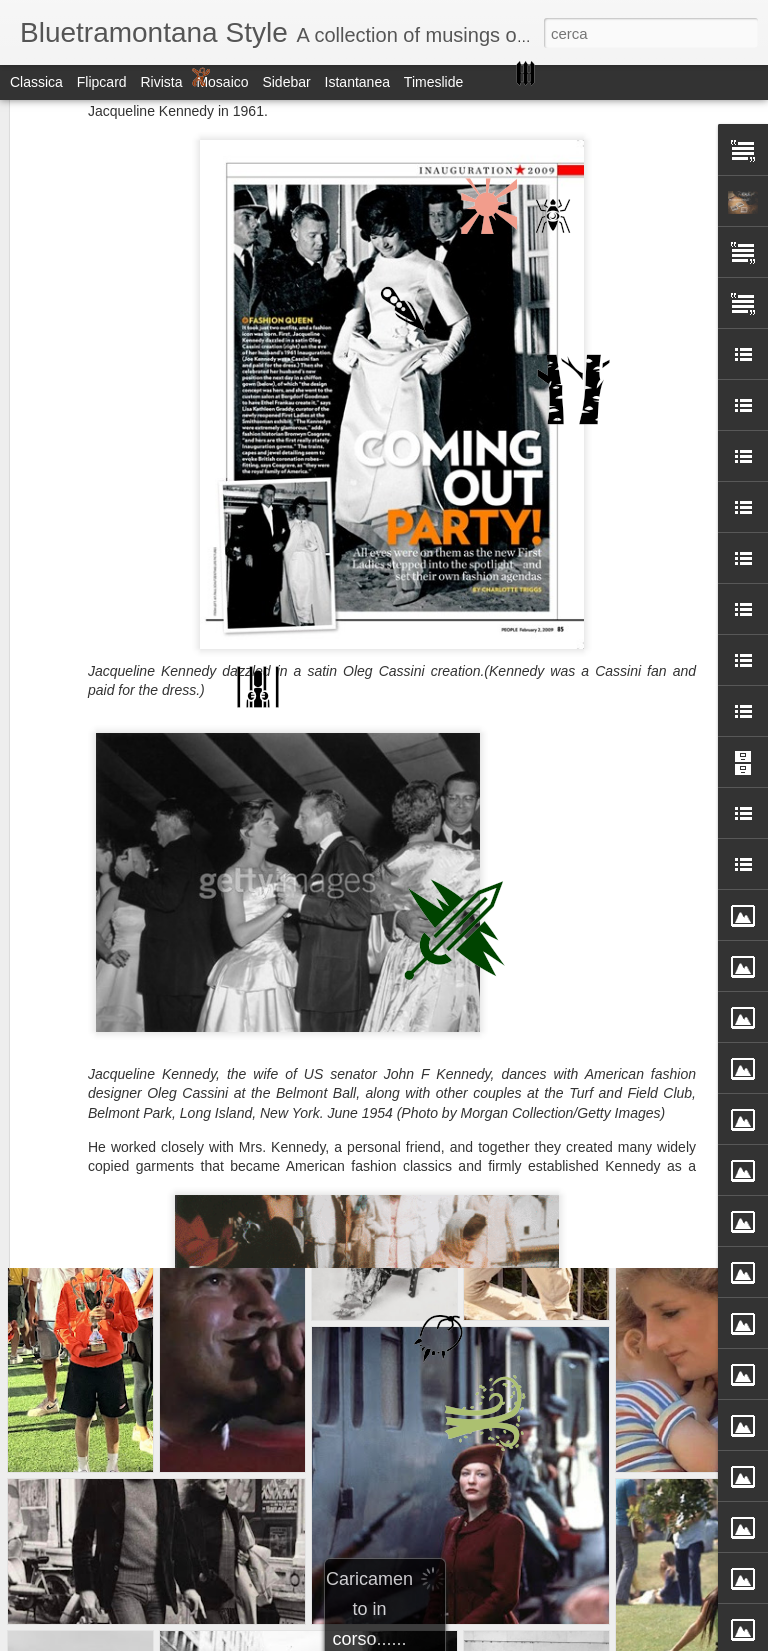 The width and height of the screenshot is (768, 1651). I want to click on indicates a prisoner or incarcerated character, so click(258, 687).